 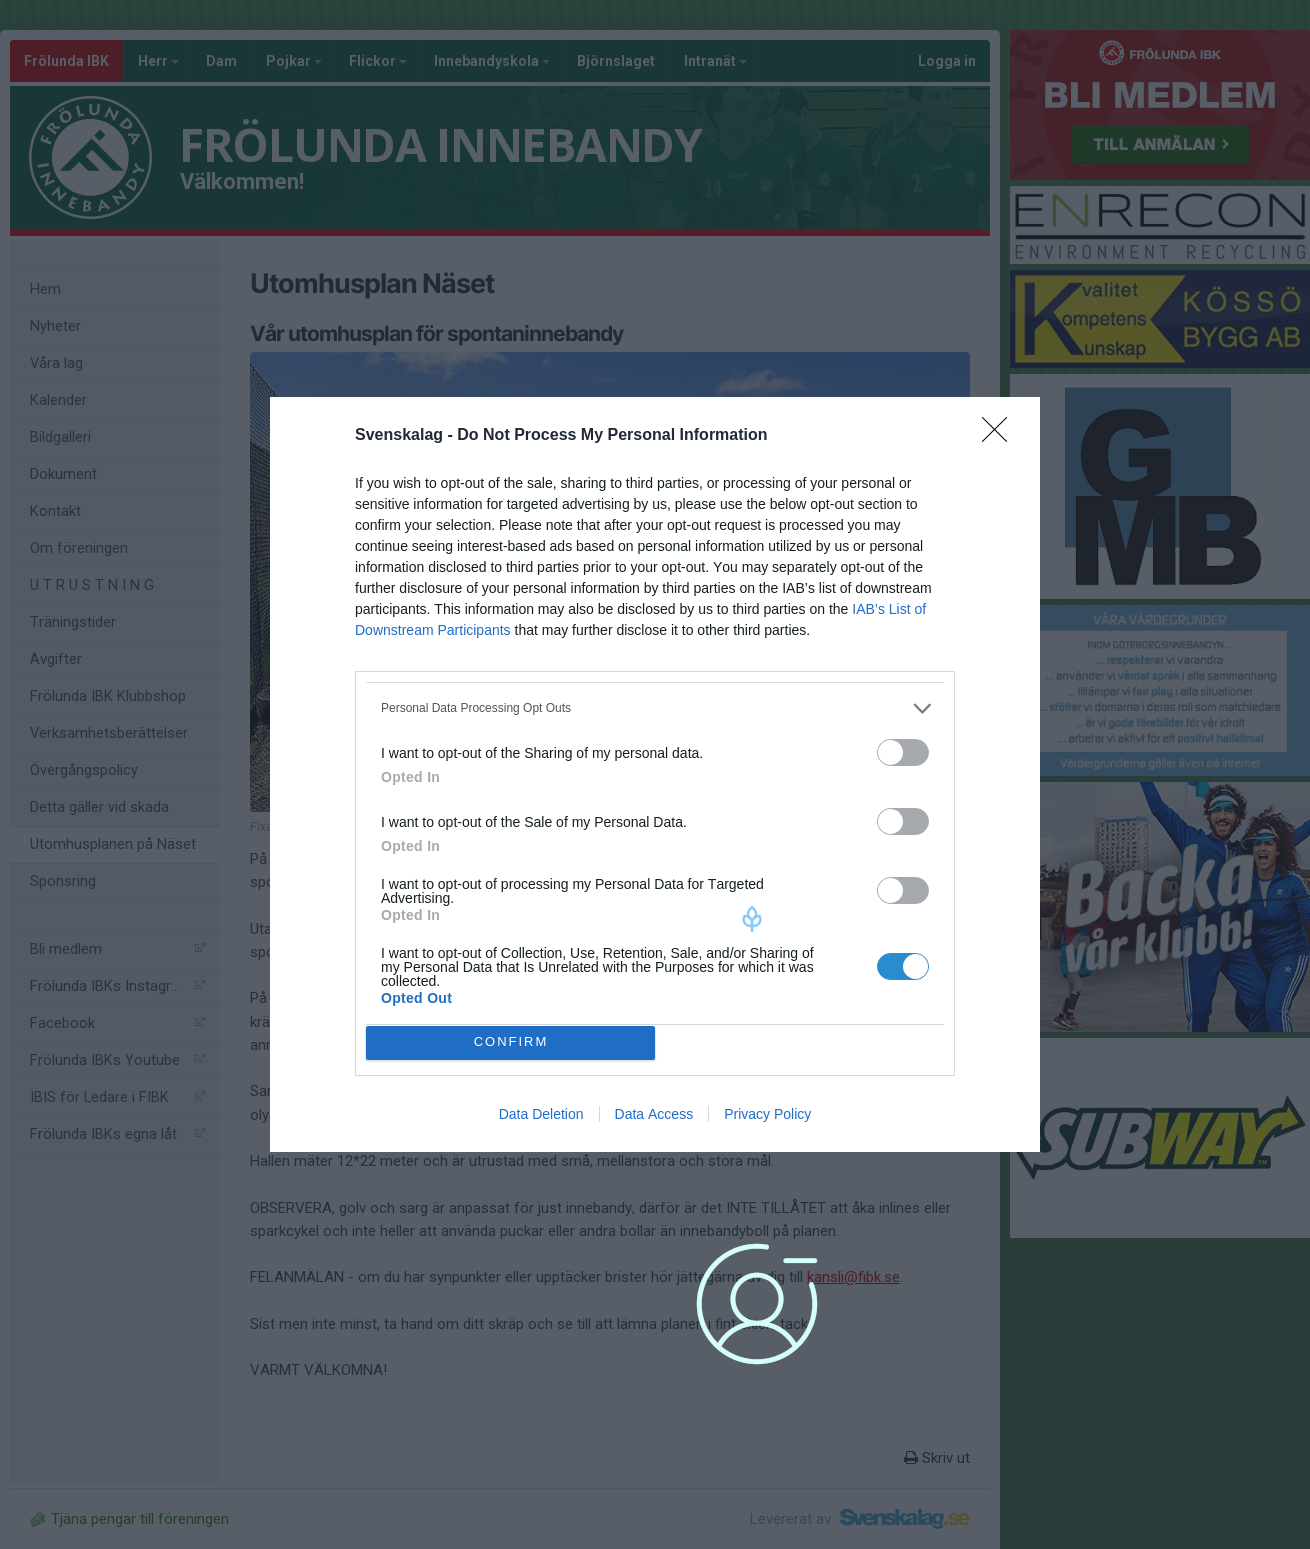 What do you see at coordinates (757, 1304) in the screenshot?
I see `remove a user from your contacts` at bounding box center [757, 1304].